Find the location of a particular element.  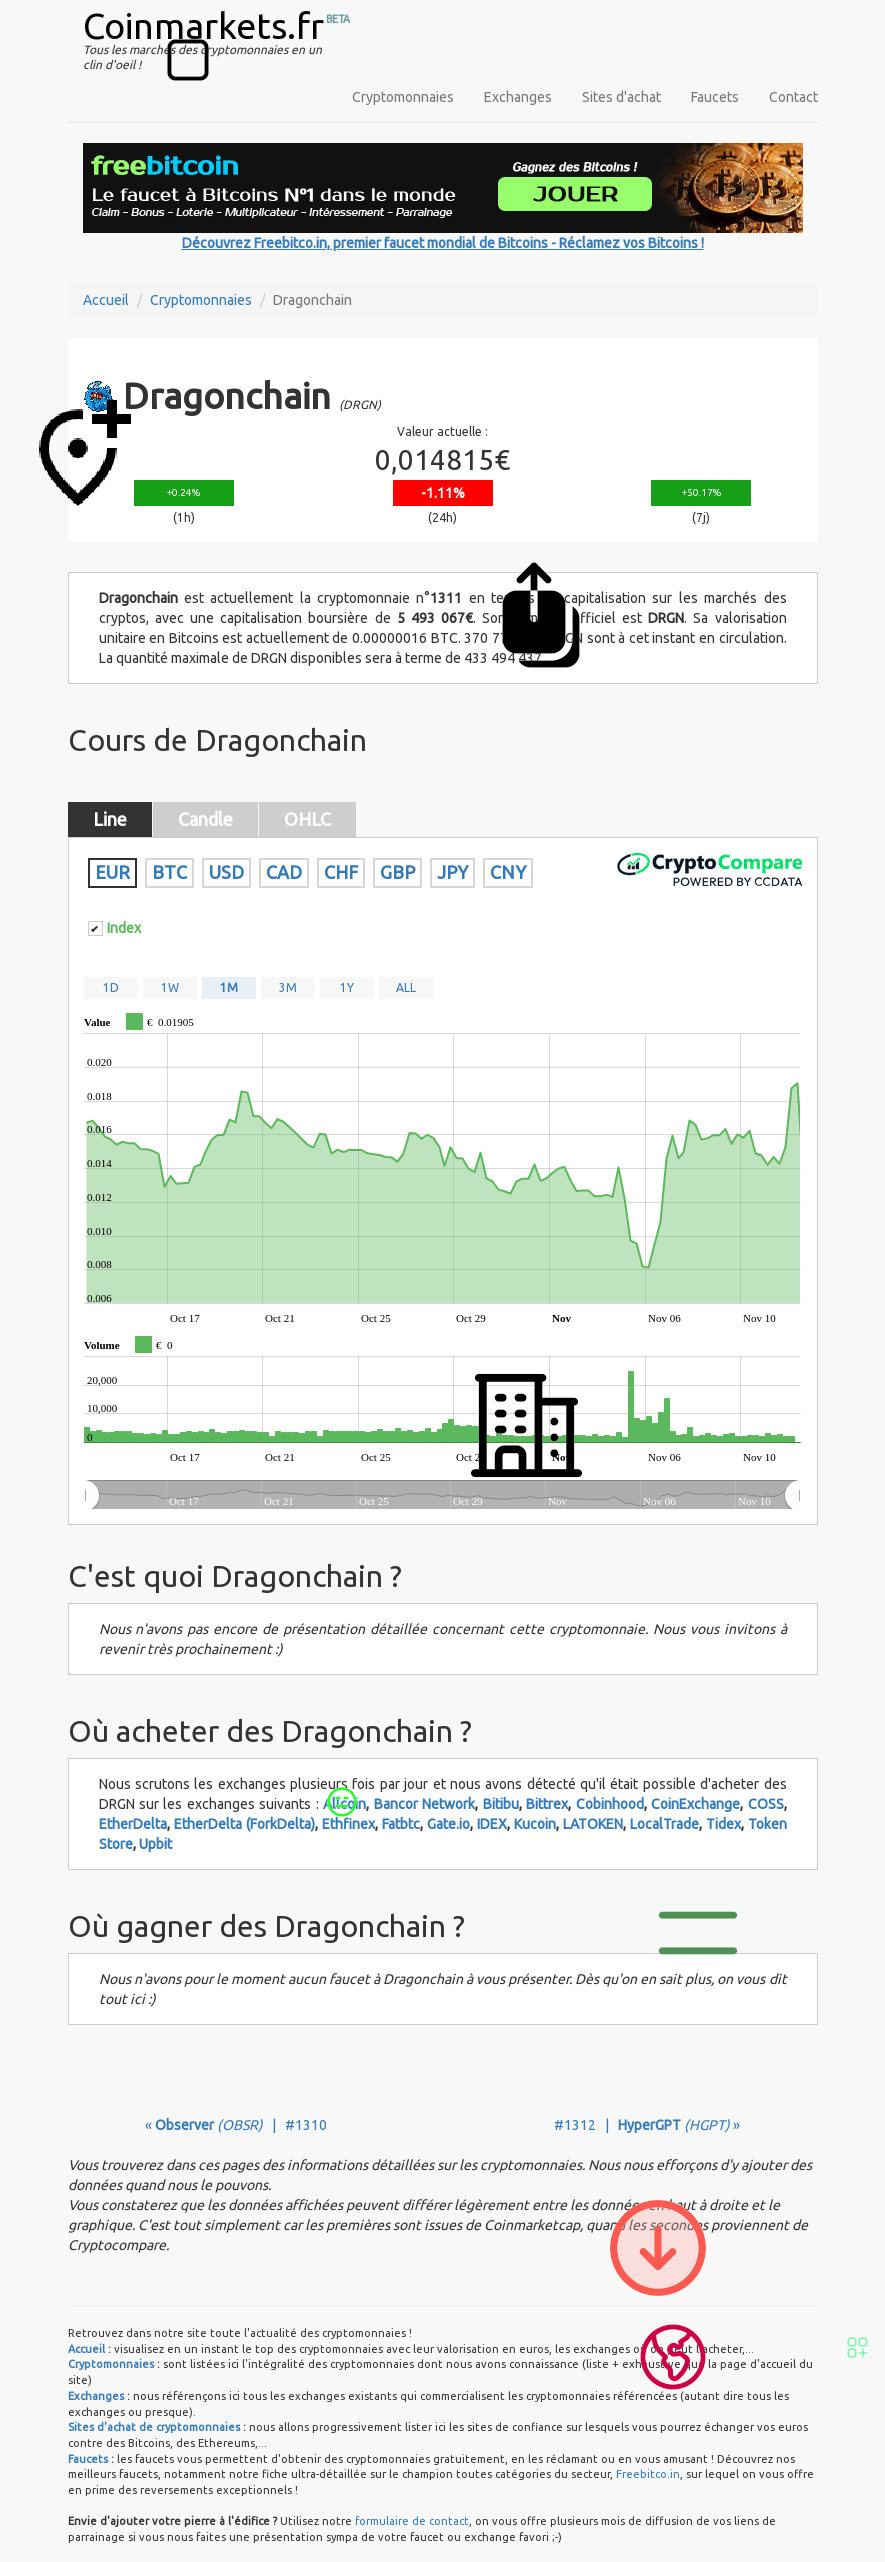

share or export multiple items is located at coordinates (541, 615).